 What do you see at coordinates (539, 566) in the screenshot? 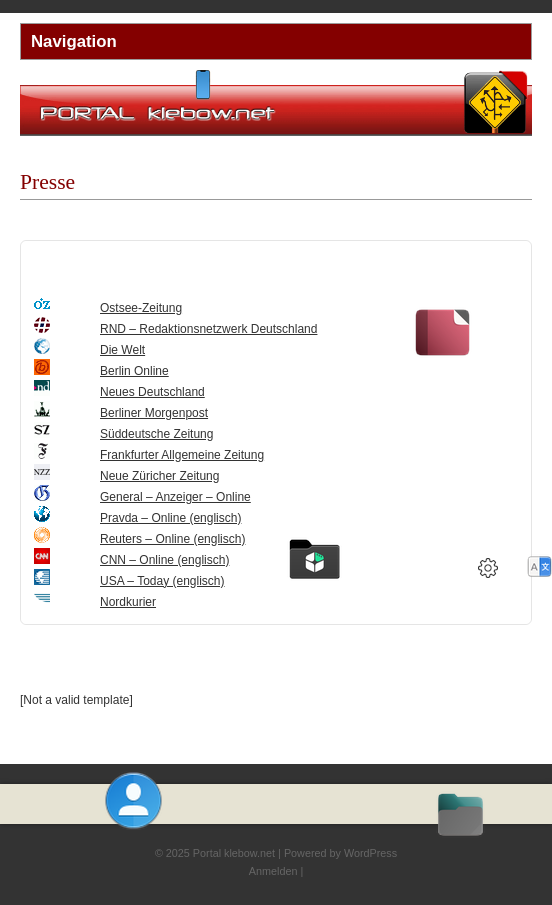
I see `access language and region settings` at bounding box center [539, 566].